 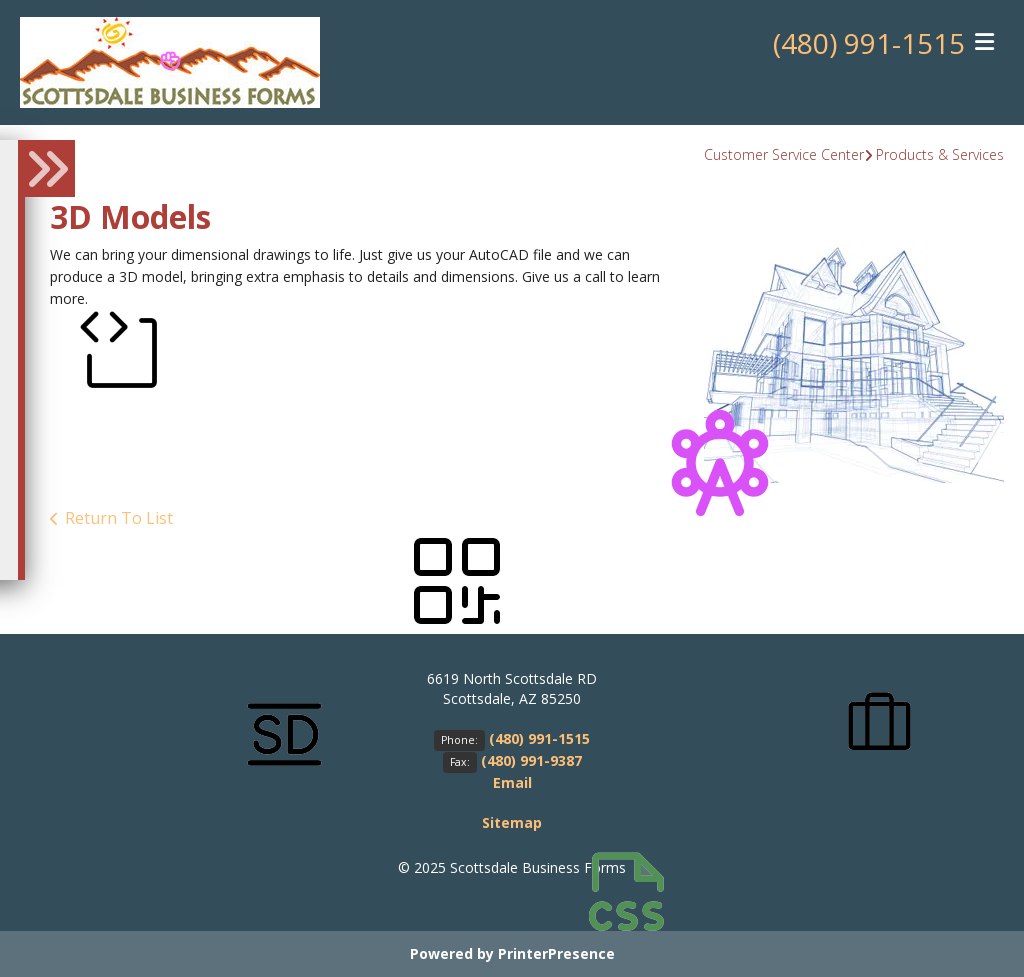 I want to click on view carousel or ferris wheel attraction, so click(x=720, y=463).